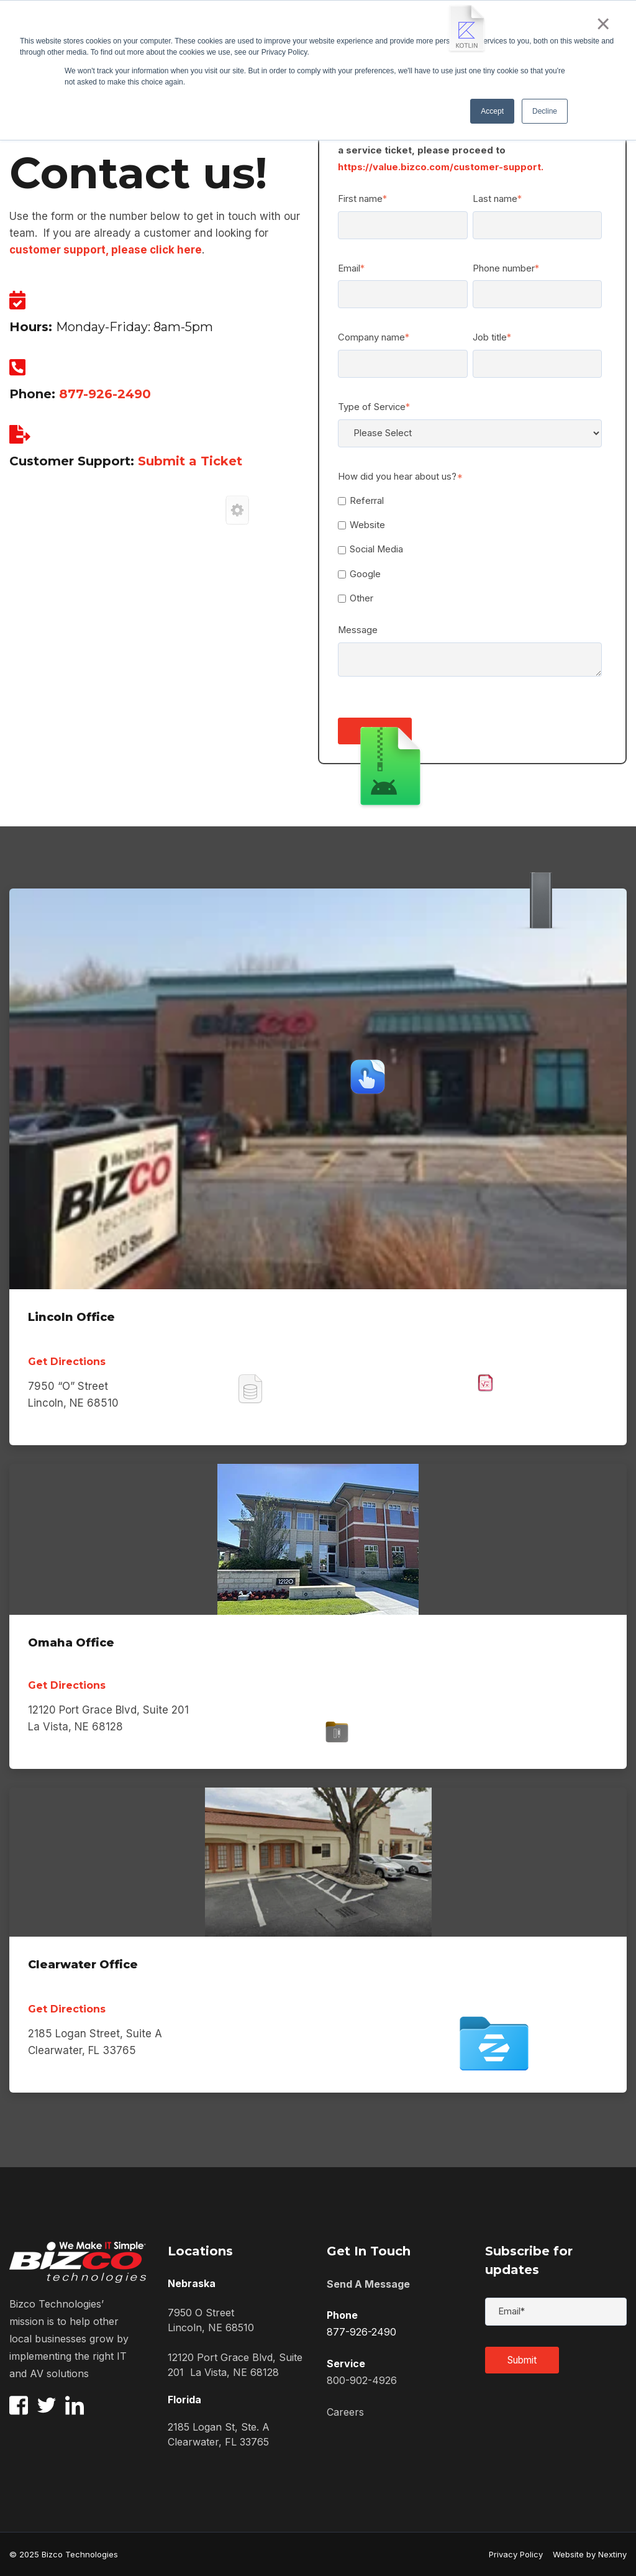 The image size is (636, 2576). What do you see at coordinates (390, 767) in the screenshot?
I see `an android application package file` at bounding box center [390, 767].